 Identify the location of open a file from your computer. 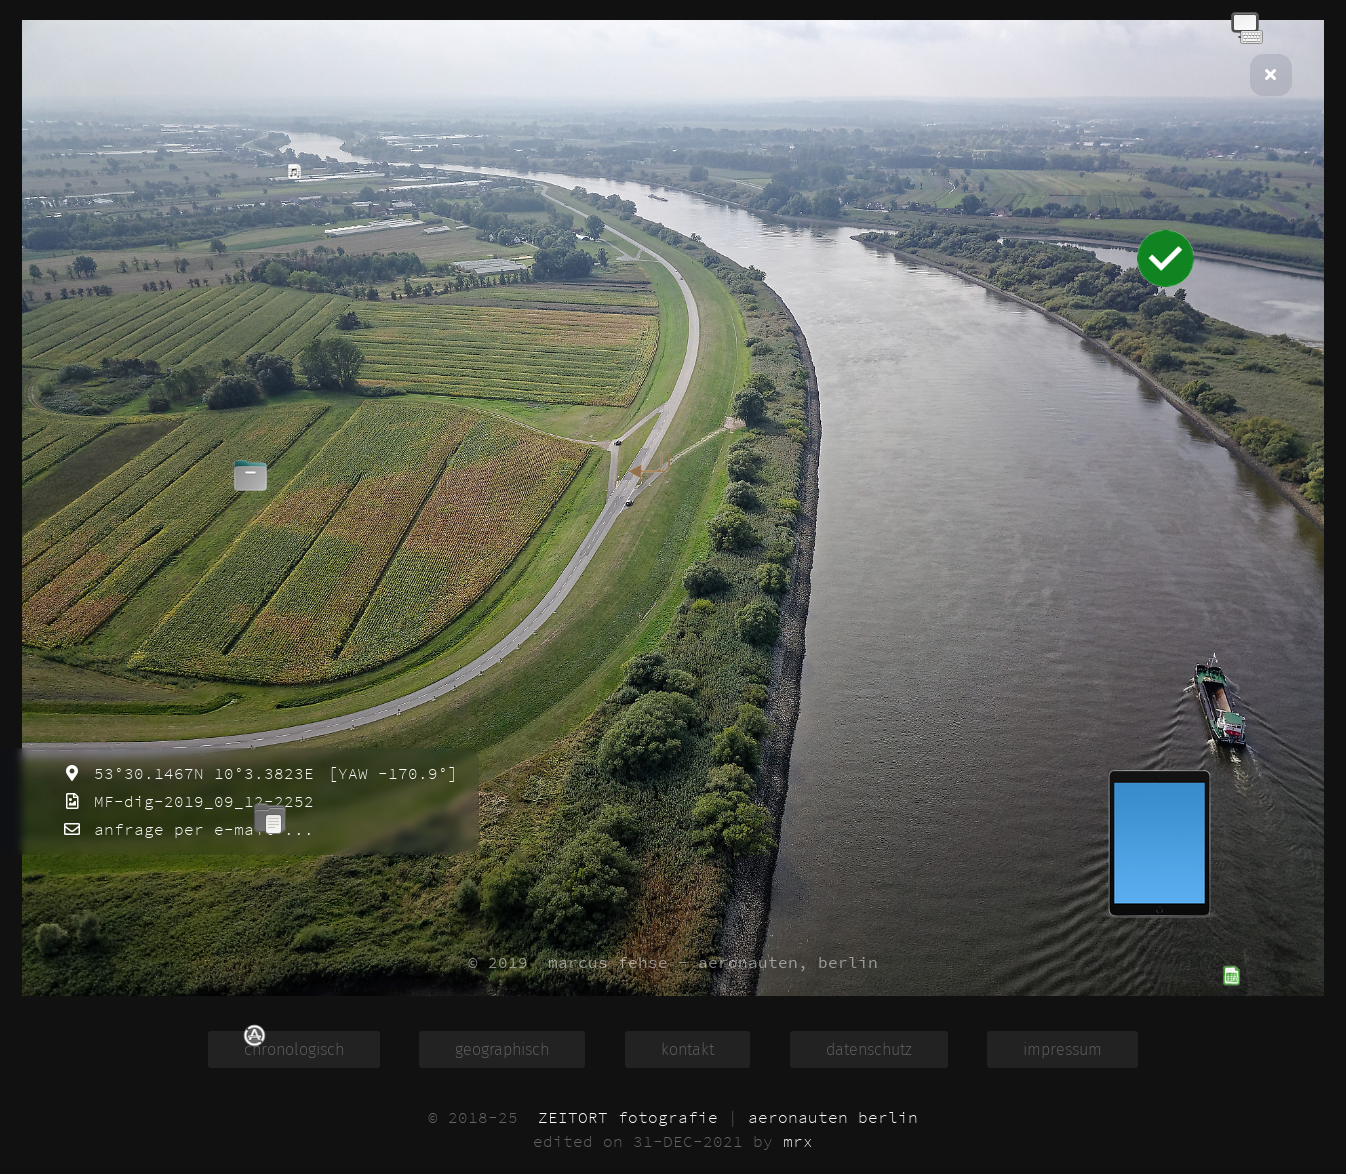
(270, 818).